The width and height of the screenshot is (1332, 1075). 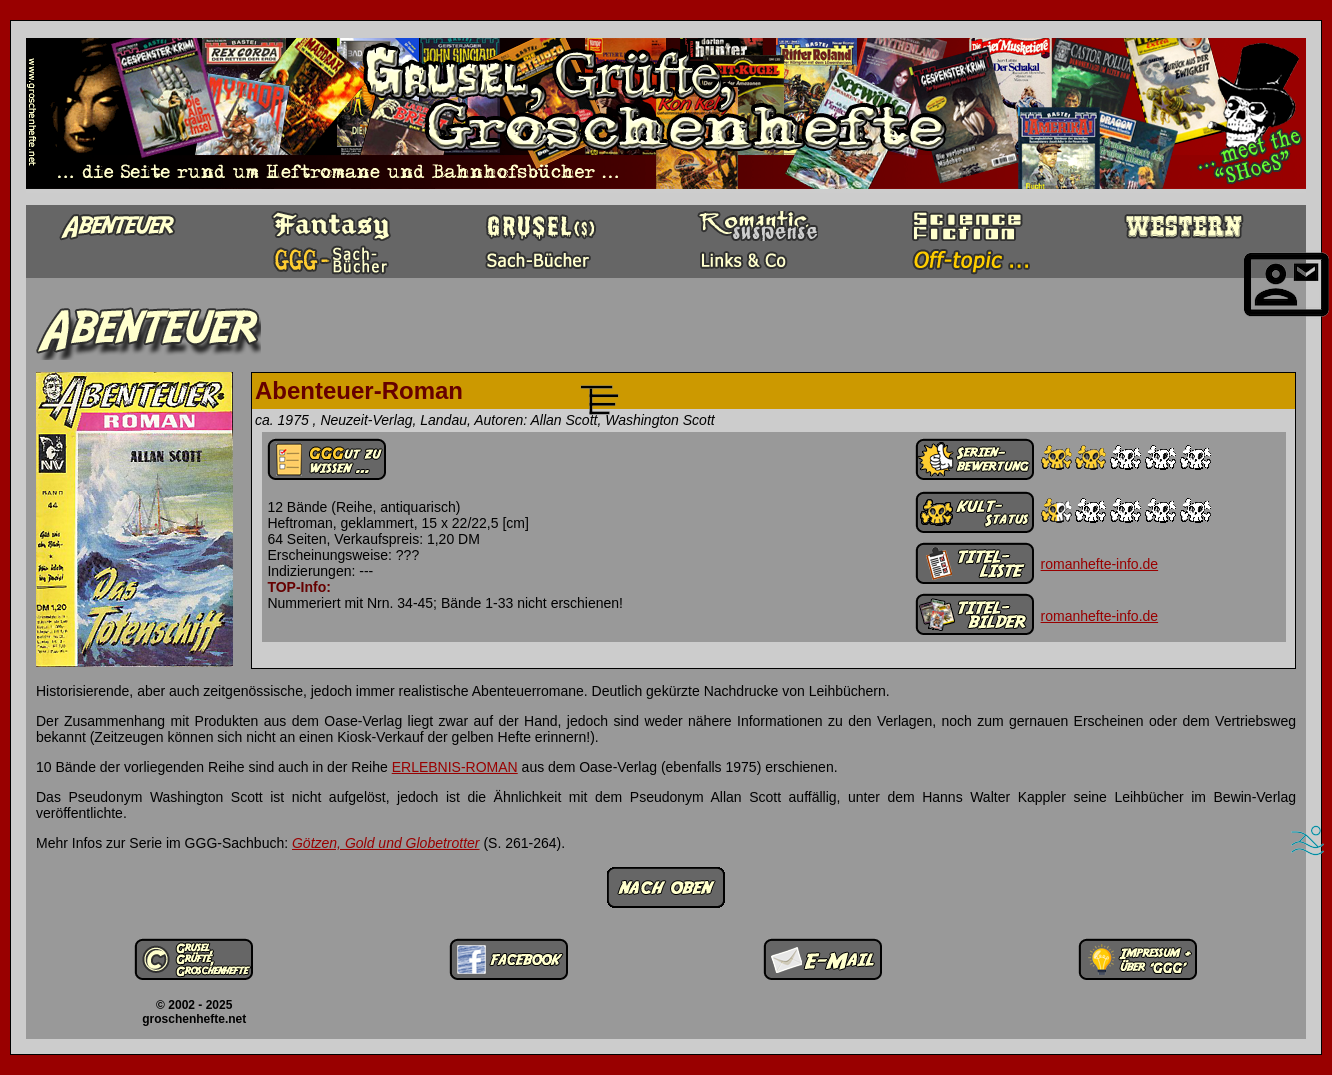 What do you see at coordinates (1286, 284) in the screenshot?
I see `view contact's email information` at bounding box center [1286, 284].